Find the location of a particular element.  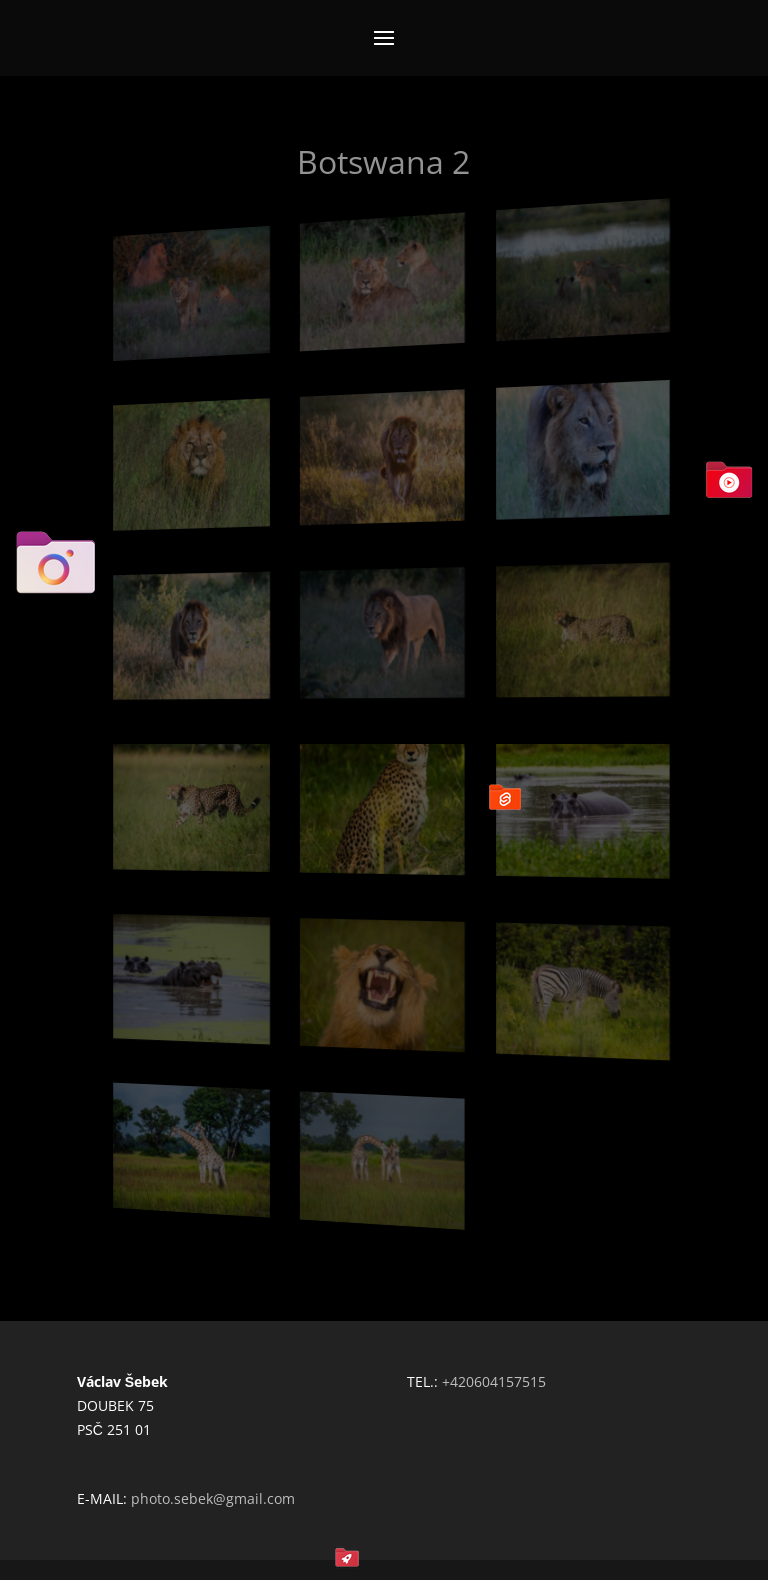

open folder containing instagram downloads is located at coordinates (55, 564).